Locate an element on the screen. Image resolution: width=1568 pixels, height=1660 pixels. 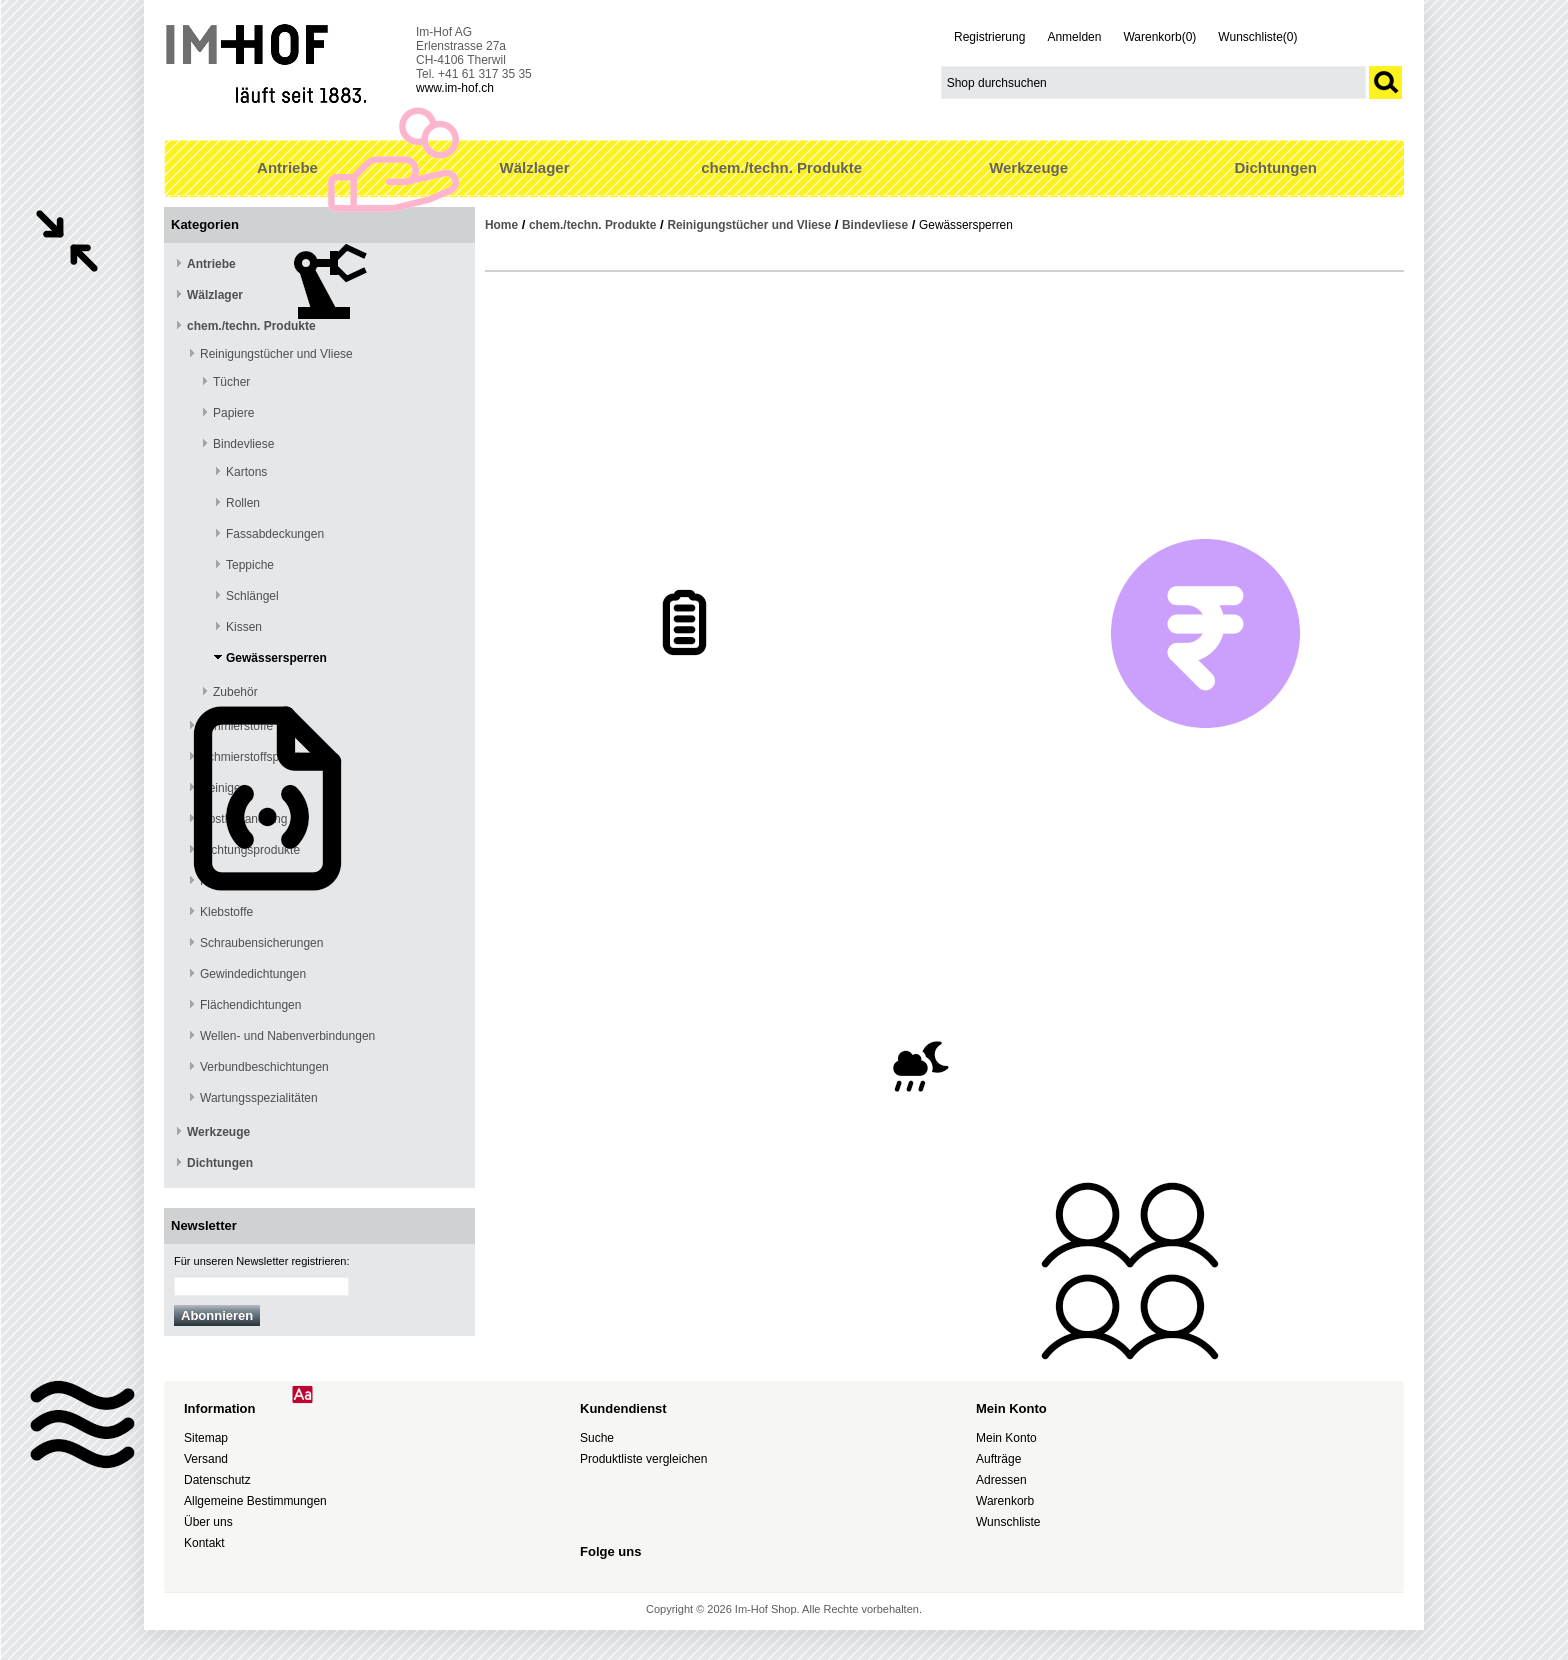
minimize or reduce window size is located at coordinates (67, 241).